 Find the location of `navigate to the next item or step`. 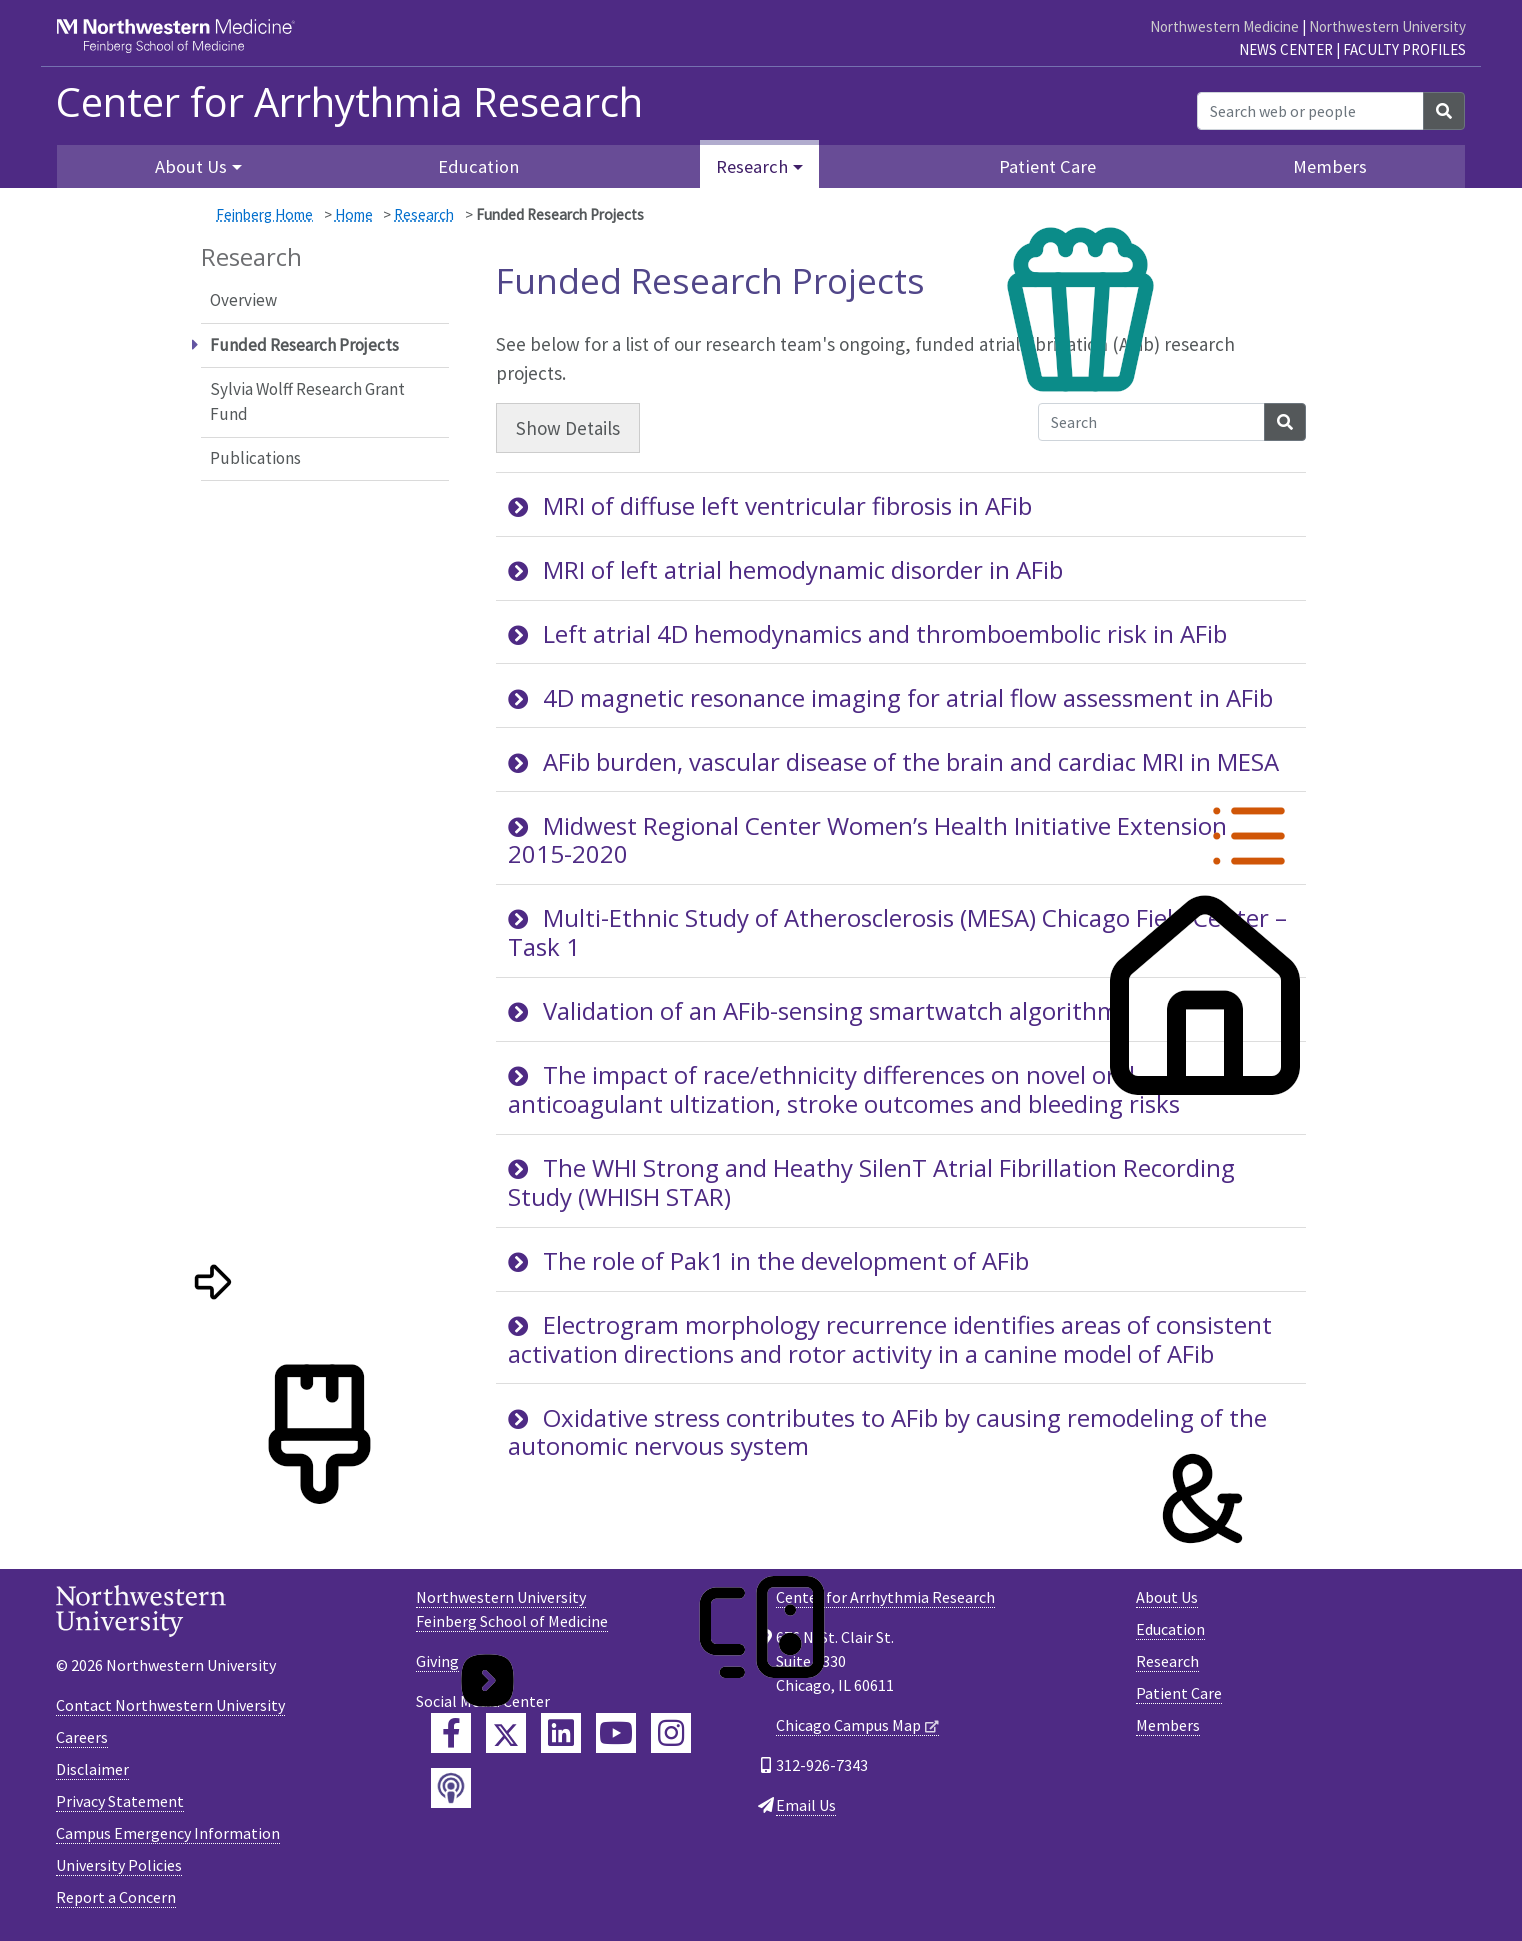

navigate to the next item or step is located at coordinates (212, 1282).